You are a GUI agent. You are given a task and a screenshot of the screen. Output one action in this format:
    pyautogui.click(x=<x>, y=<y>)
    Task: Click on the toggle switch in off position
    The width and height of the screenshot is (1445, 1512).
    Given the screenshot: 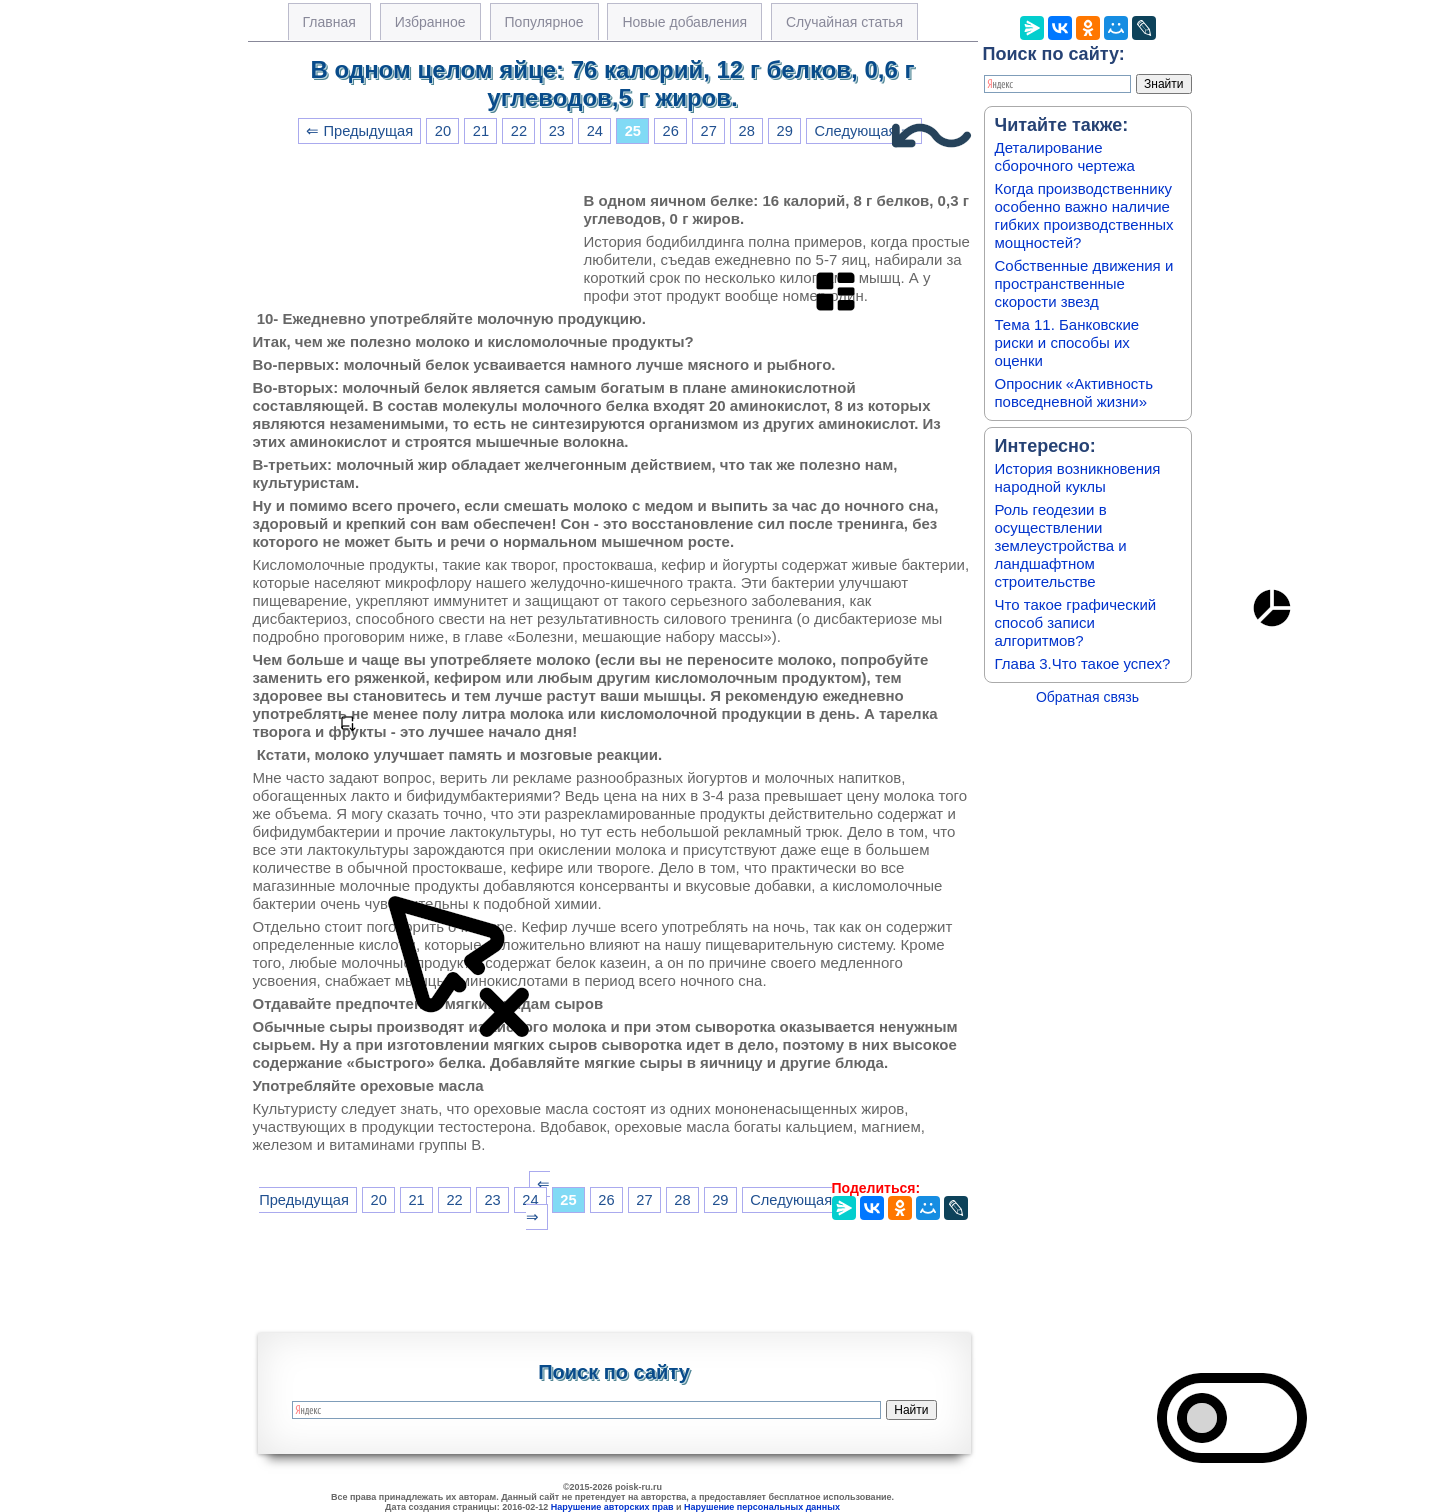 What is the action you would take?
    pyautogui.click(x=1232, y=1418)
    